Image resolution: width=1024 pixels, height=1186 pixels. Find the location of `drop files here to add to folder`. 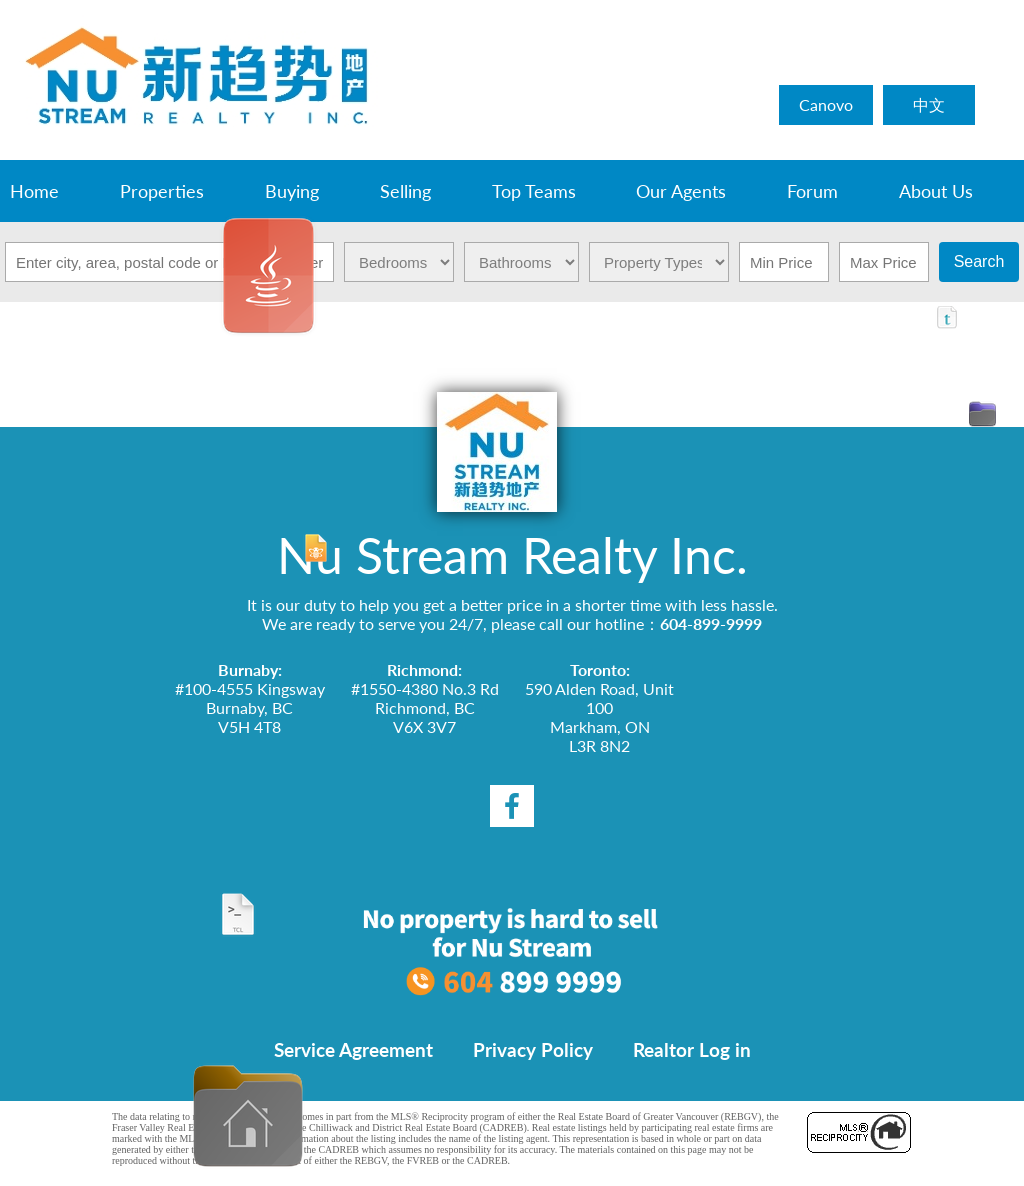

drop files here to add to folder is located at coordinates (982, 413).